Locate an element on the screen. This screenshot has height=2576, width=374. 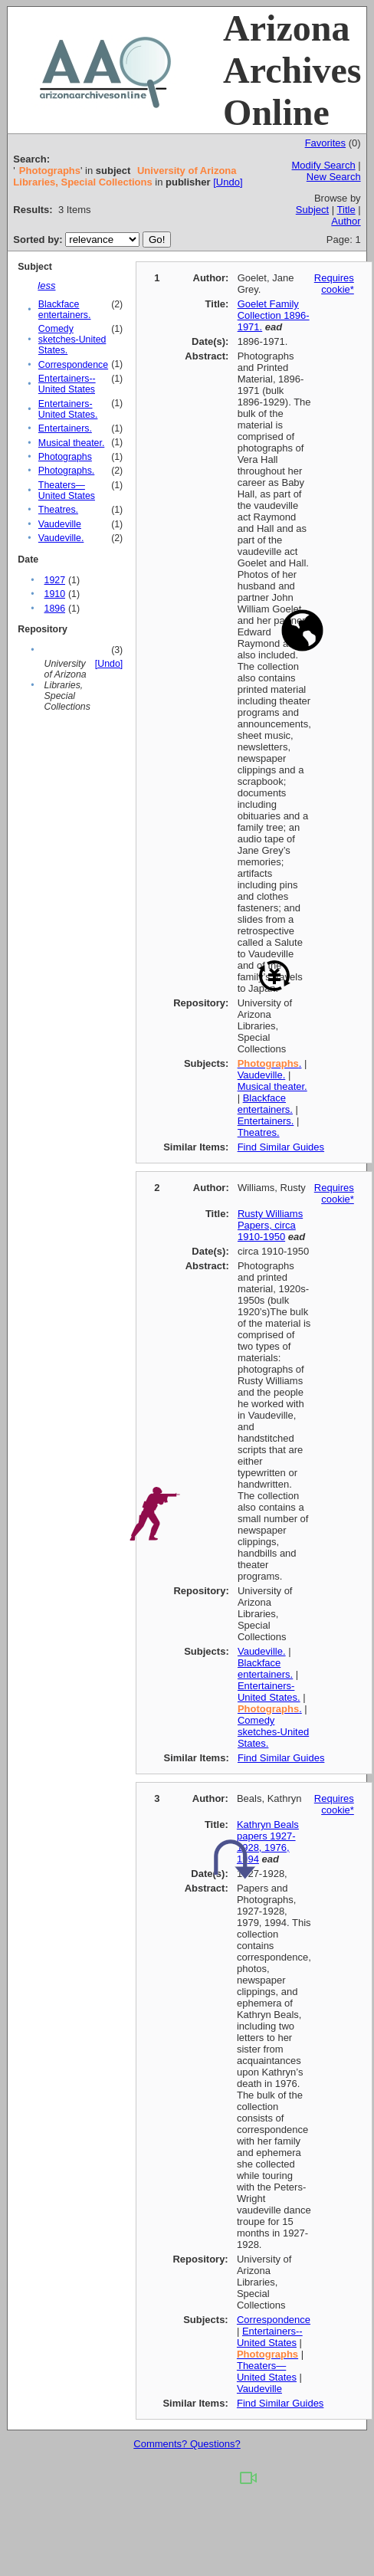
convert currency to Chinese yuan (CNY) is located at coordinates (274, 976).